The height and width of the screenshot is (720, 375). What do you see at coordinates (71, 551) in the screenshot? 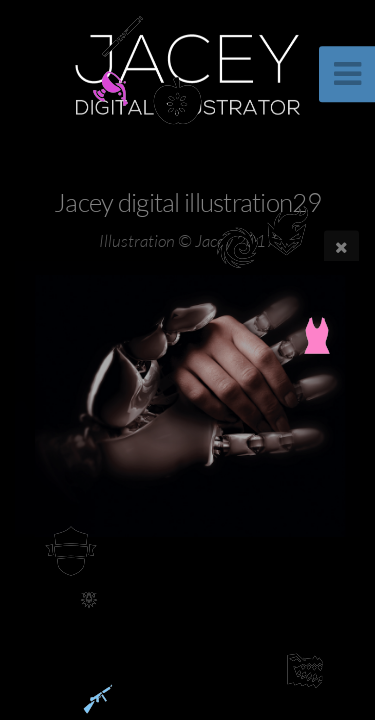
I see `view achievements or badges earned` at bounding box center [71, 551].